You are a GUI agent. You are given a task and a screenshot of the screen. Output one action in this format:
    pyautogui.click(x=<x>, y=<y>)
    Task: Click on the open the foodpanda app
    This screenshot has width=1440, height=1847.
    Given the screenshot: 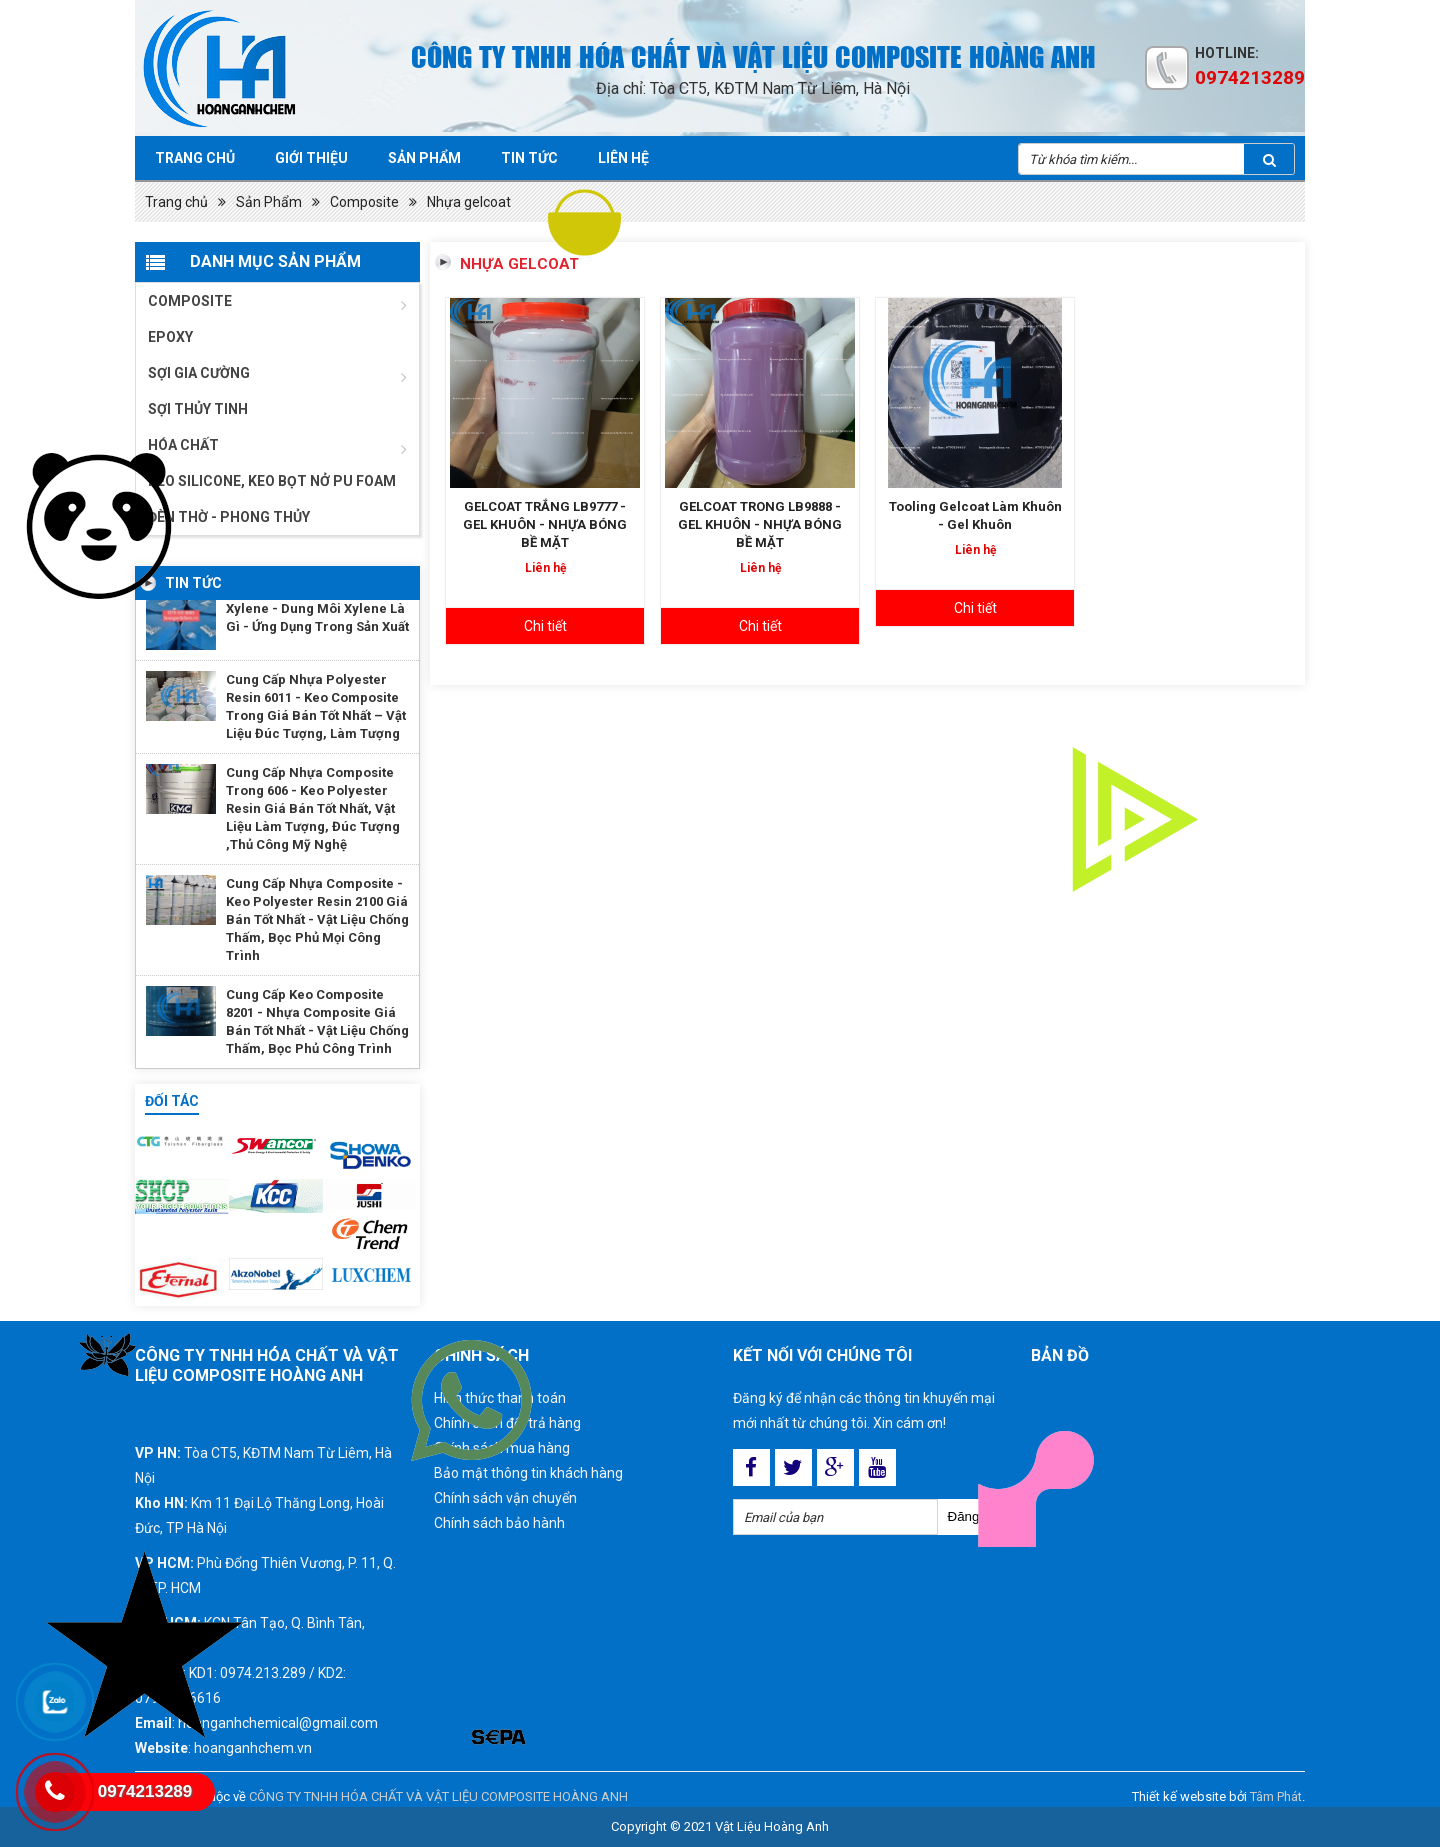 What is the action you would take?
    pyautogui.click(x=99, y=526)
    